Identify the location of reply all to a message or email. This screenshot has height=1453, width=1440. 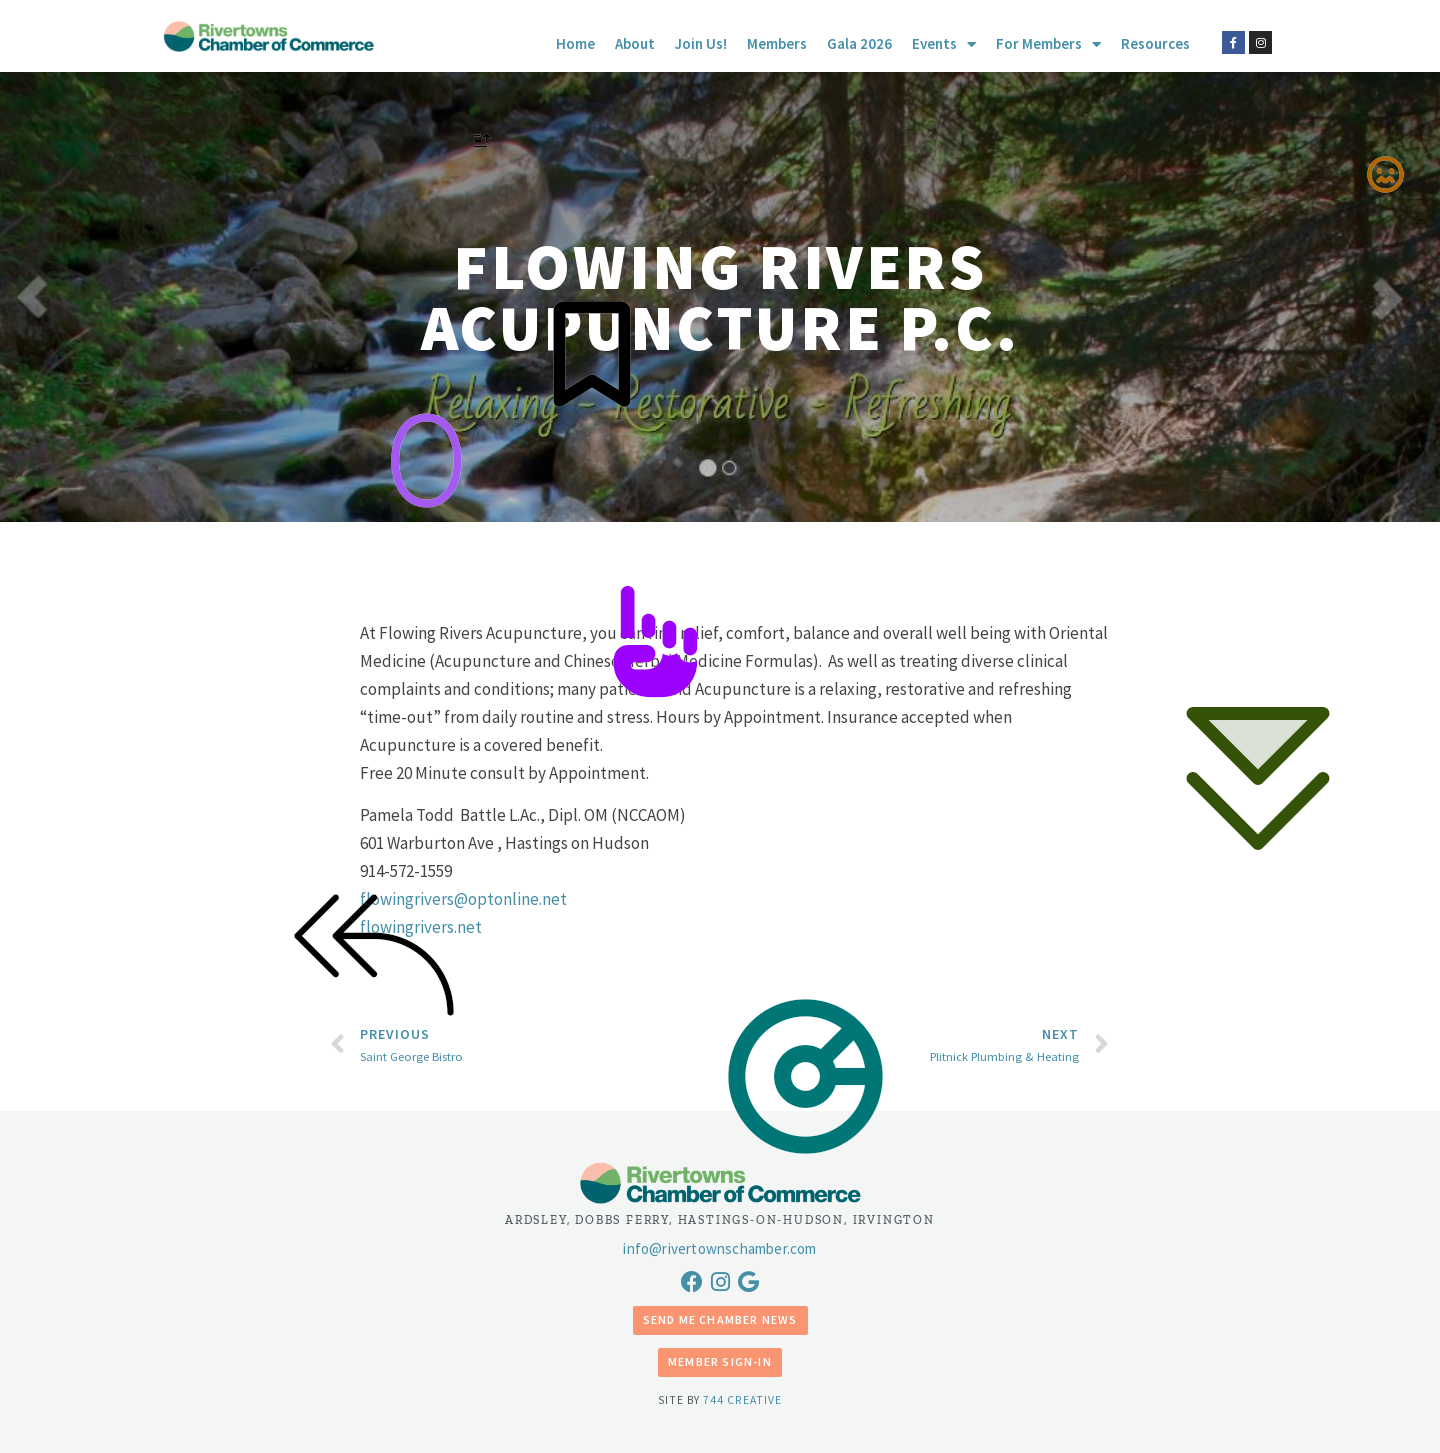
(374, 955).